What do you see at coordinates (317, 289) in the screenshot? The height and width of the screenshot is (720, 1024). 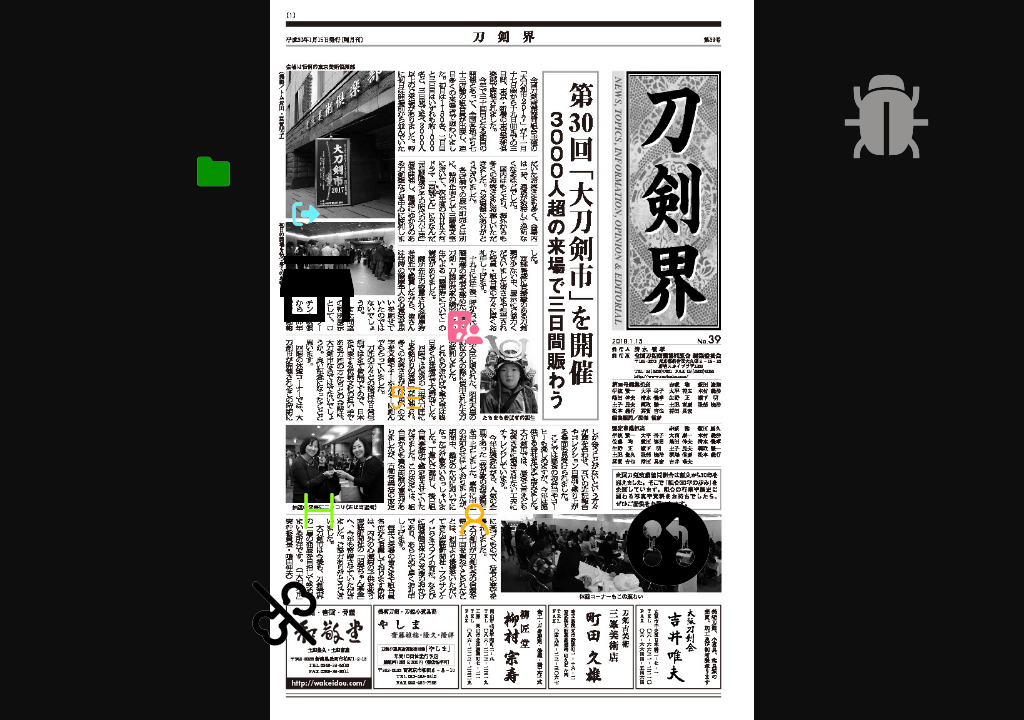 I see `browse or open the store` at bounding box center [317, 289].